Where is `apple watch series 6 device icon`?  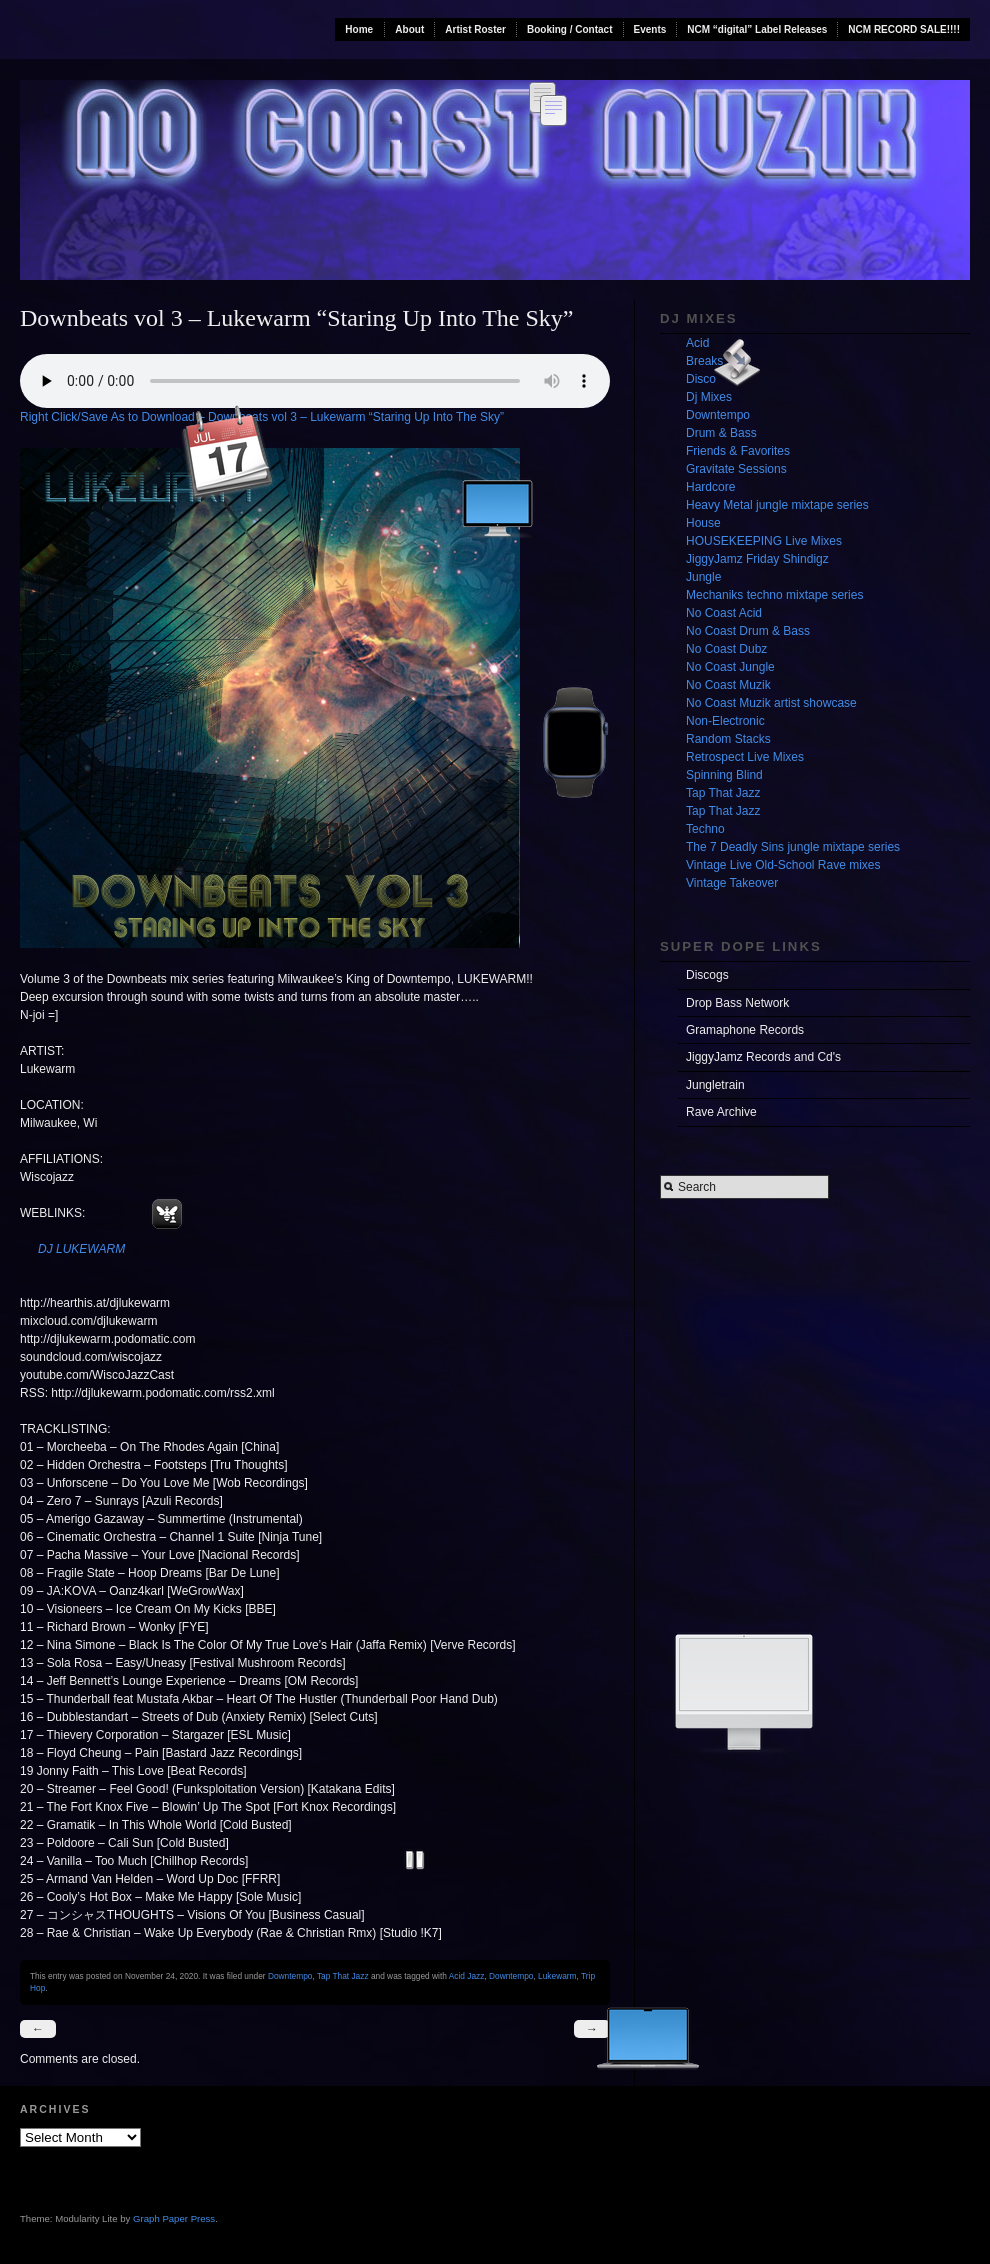
apple watch series 6 device icon is located at coordinates (574, 742).